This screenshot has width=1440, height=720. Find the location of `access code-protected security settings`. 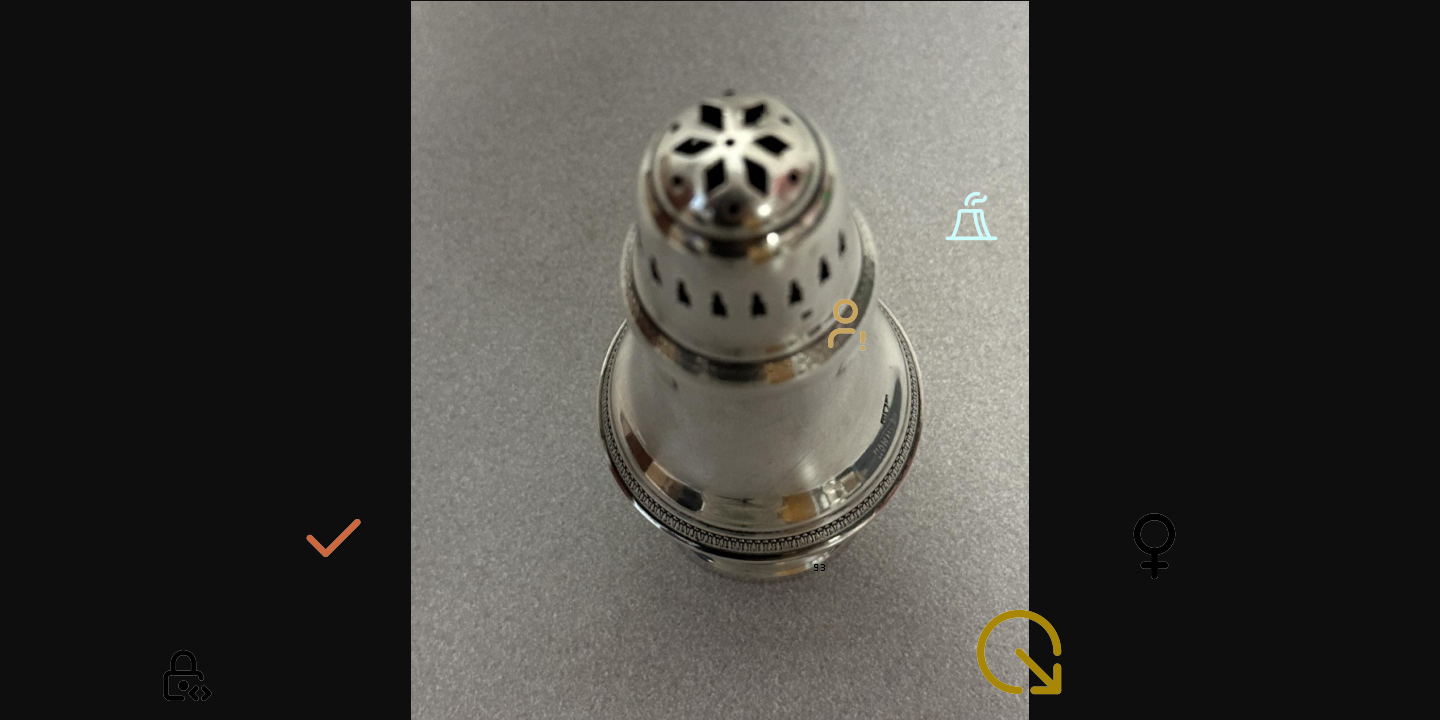

access code-protected security settings is located at coordinates (183, 675).